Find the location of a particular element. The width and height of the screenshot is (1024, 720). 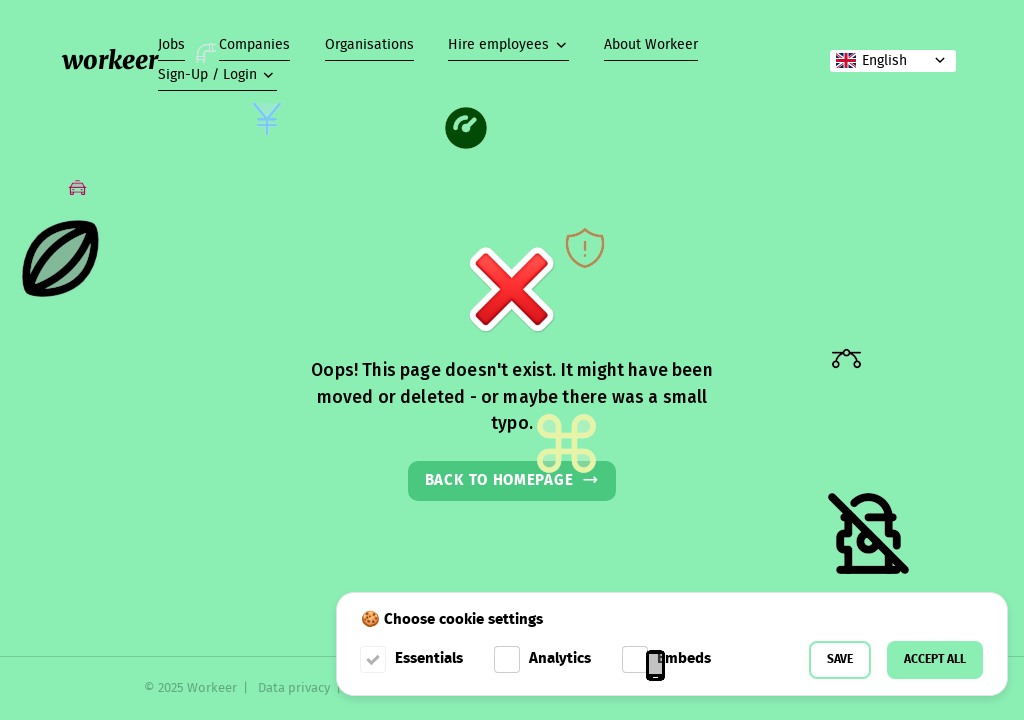

view prices in japanese yen is located at coordinates (267, 118).